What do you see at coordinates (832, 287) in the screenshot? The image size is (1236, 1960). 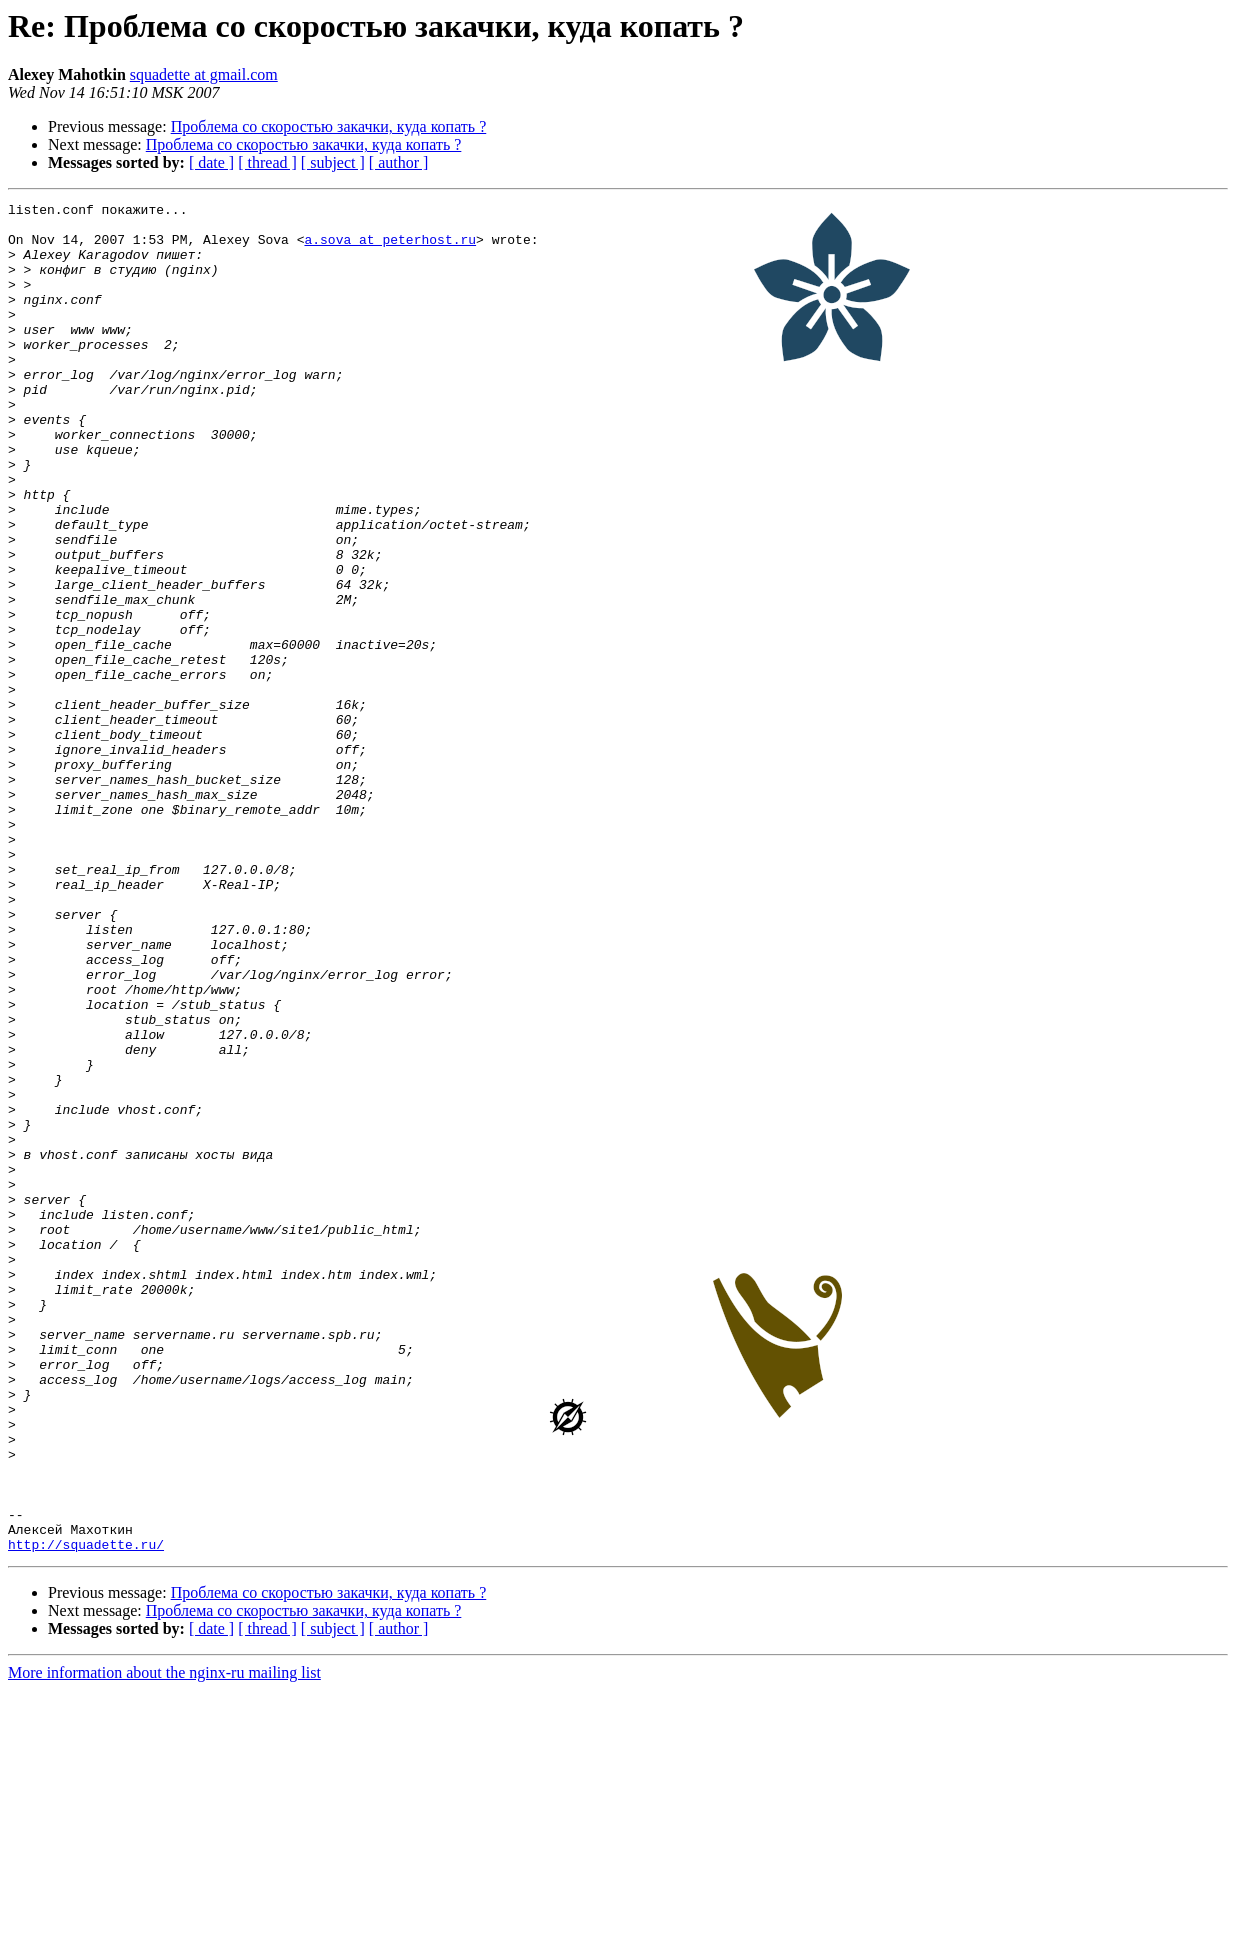 I see `jasmine flower icon for aromatherapy or fragrance settings` at bounding box center [832, 287].